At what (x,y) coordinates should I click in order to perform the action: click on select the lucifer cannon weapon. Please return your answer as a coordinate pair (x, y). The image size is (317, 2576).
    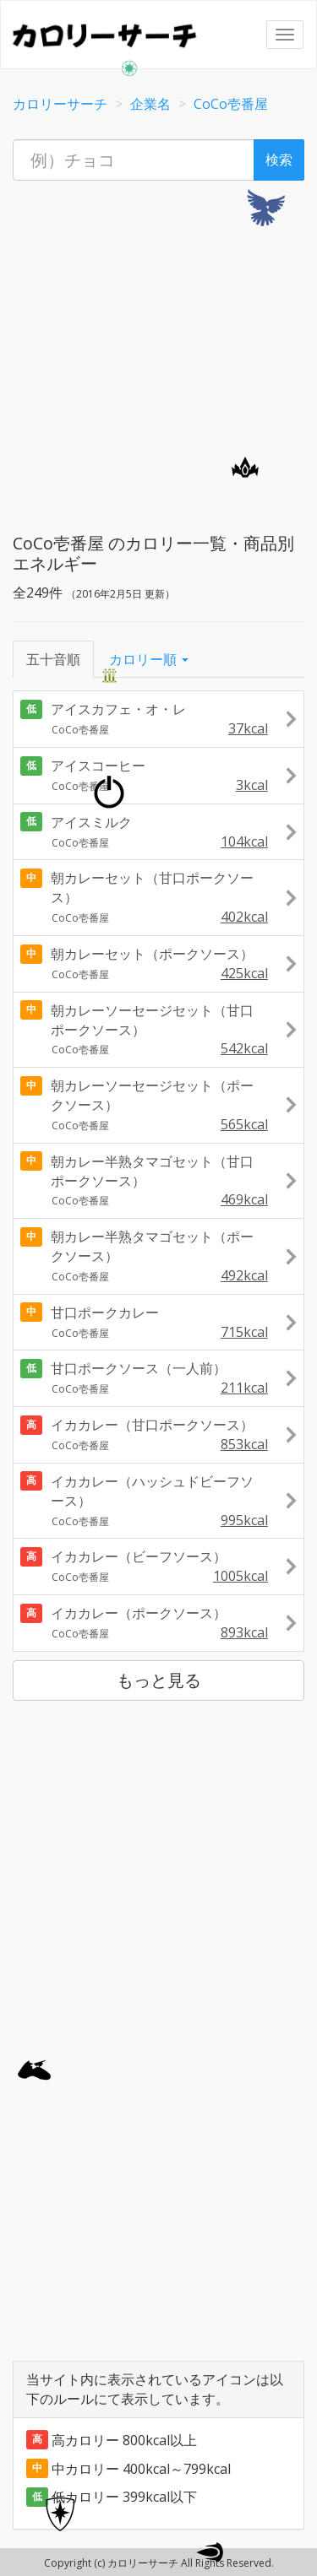
    Looking at the image, I should click on (210, 2552).